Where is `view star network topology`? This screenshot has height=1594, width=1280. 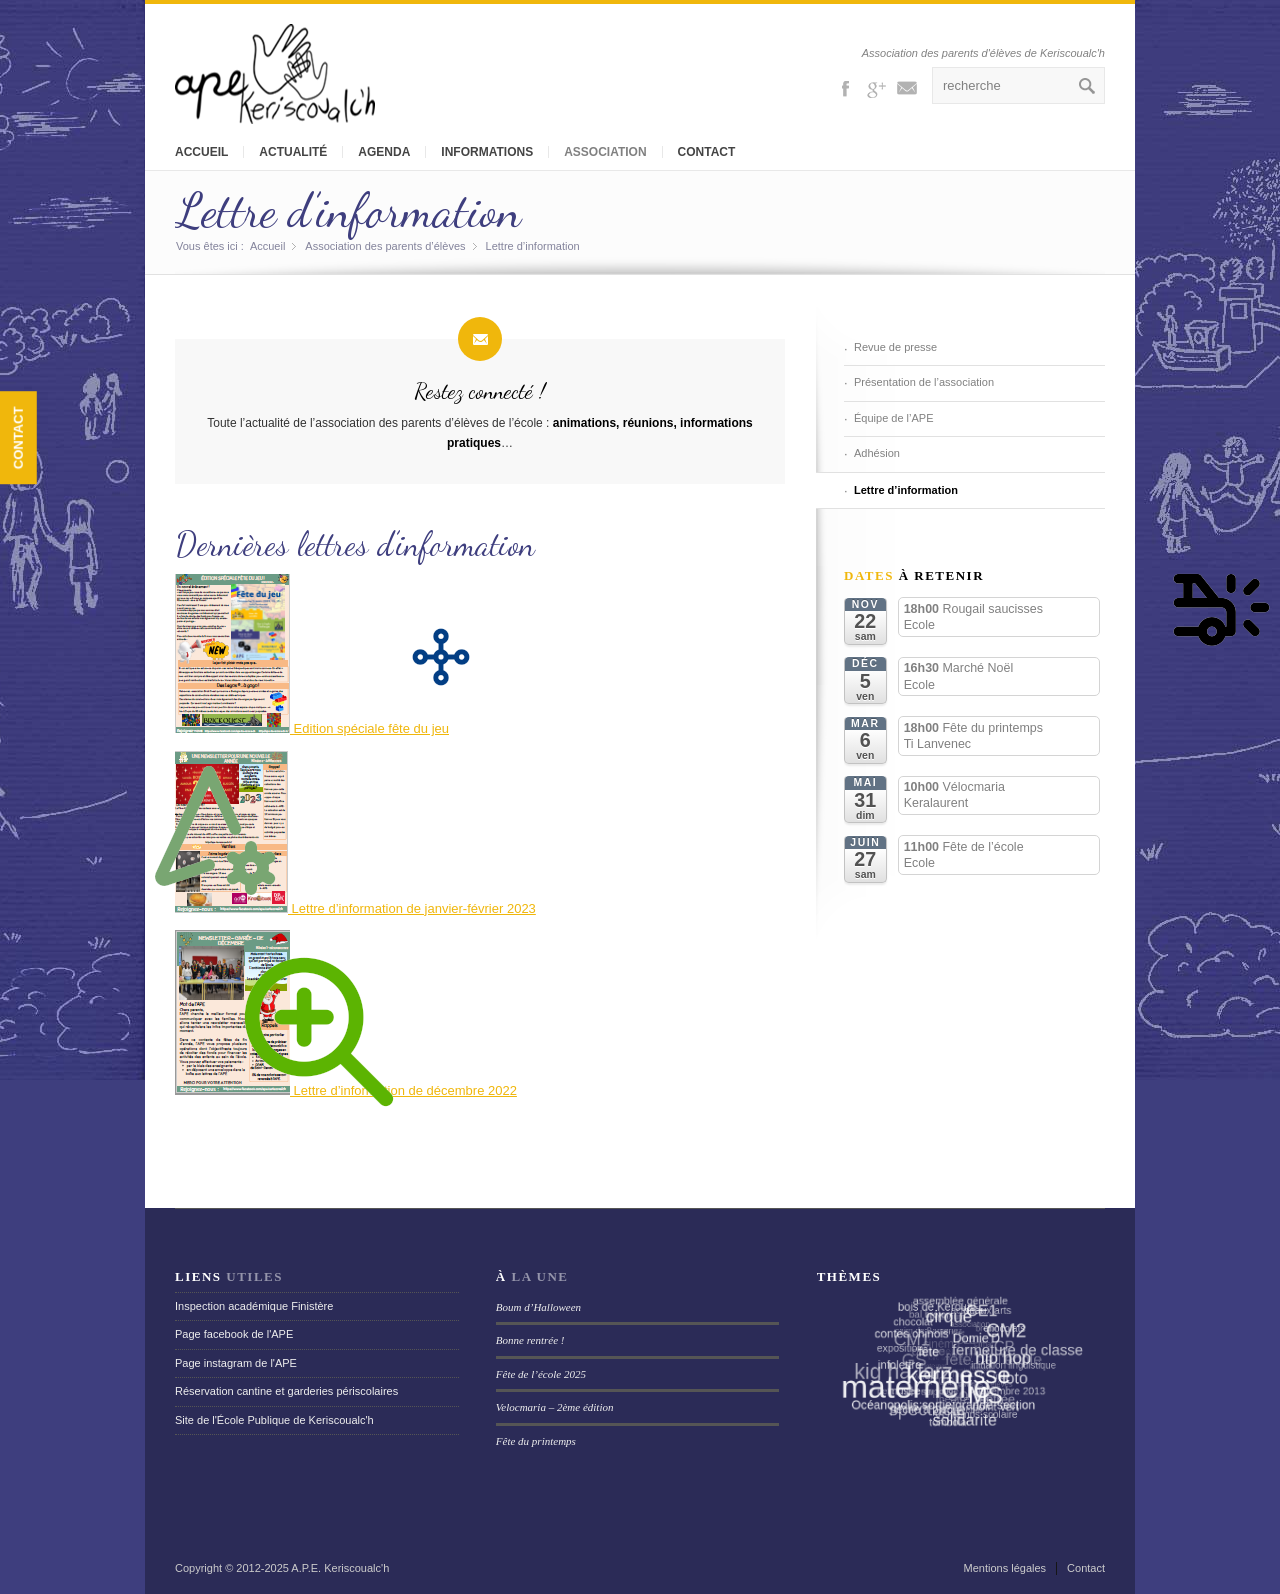
view star network topology is located at coordinates (441, 657).